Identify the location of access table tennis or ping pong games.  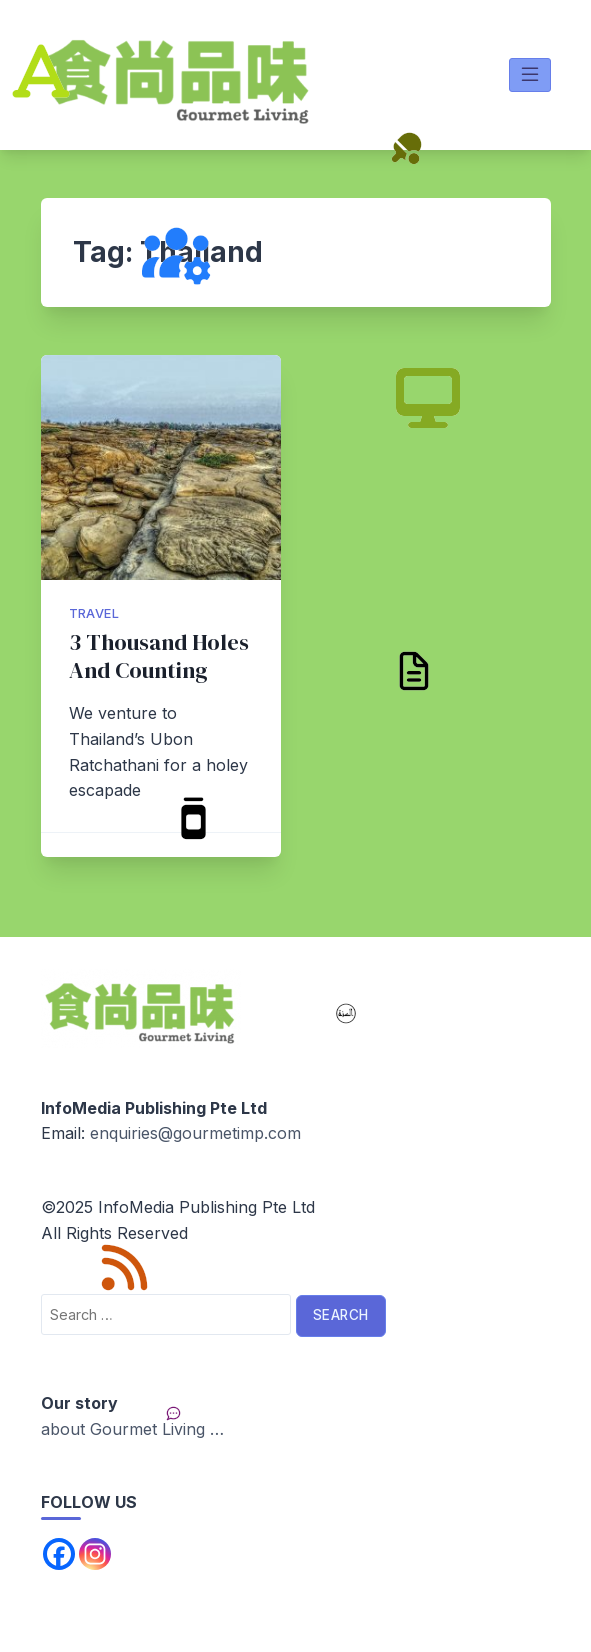
(406, 147).